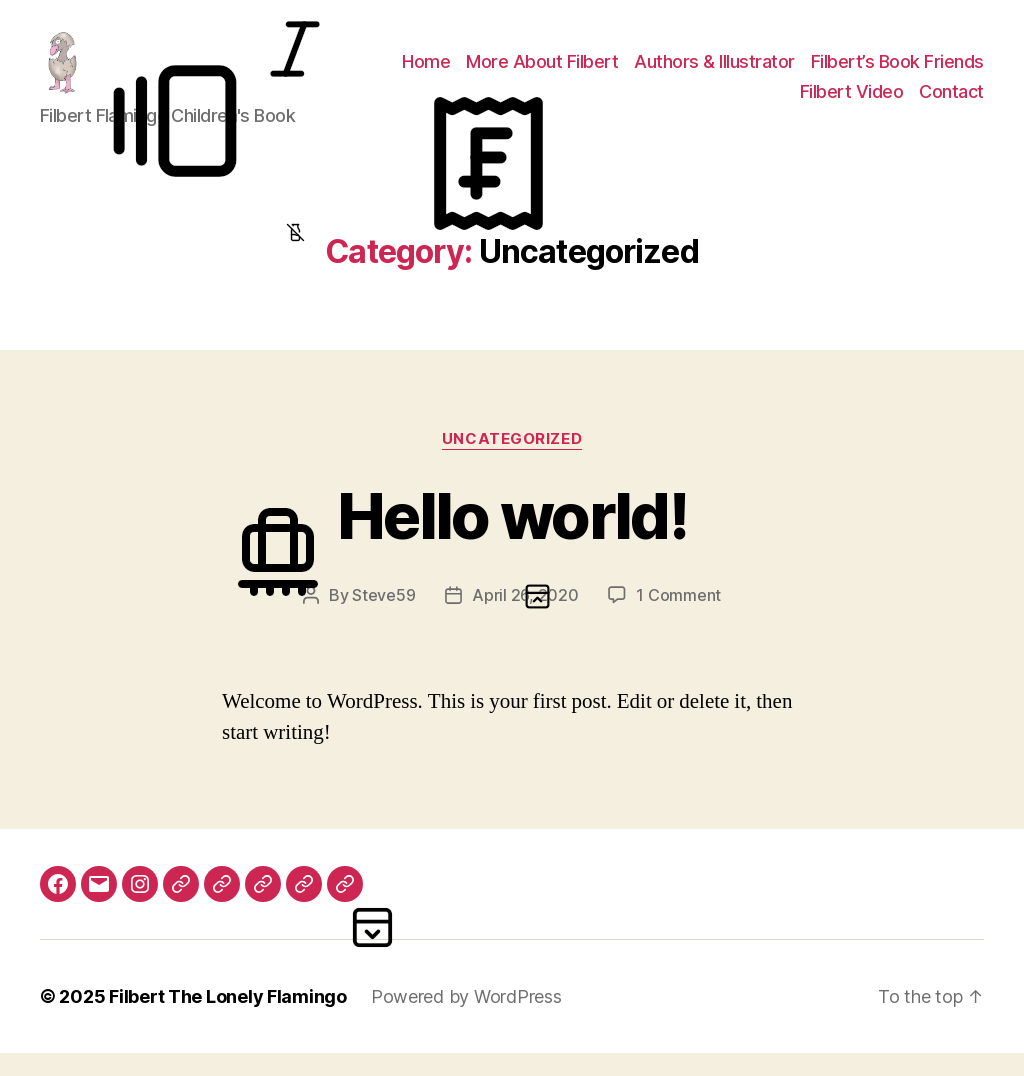 Image resolution: width=1024 pixels, height=1076 pixels. What do you see at coordinates (278, 552) in the screenshot?
I see `track baggage claim status` at bounding box center [278, 552].